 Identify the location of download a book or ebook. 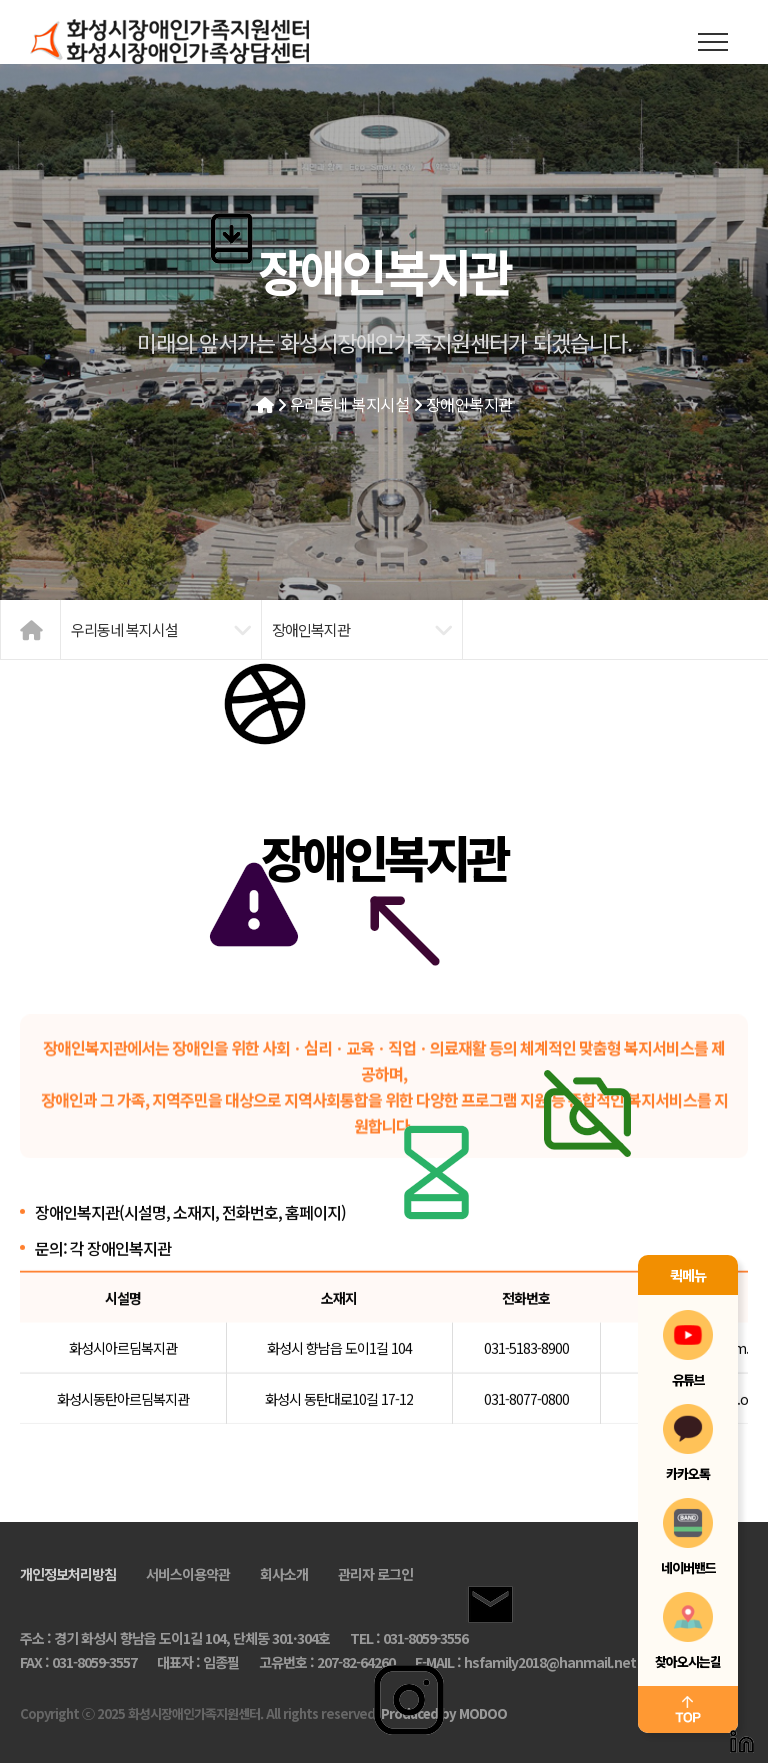
(231, 238).